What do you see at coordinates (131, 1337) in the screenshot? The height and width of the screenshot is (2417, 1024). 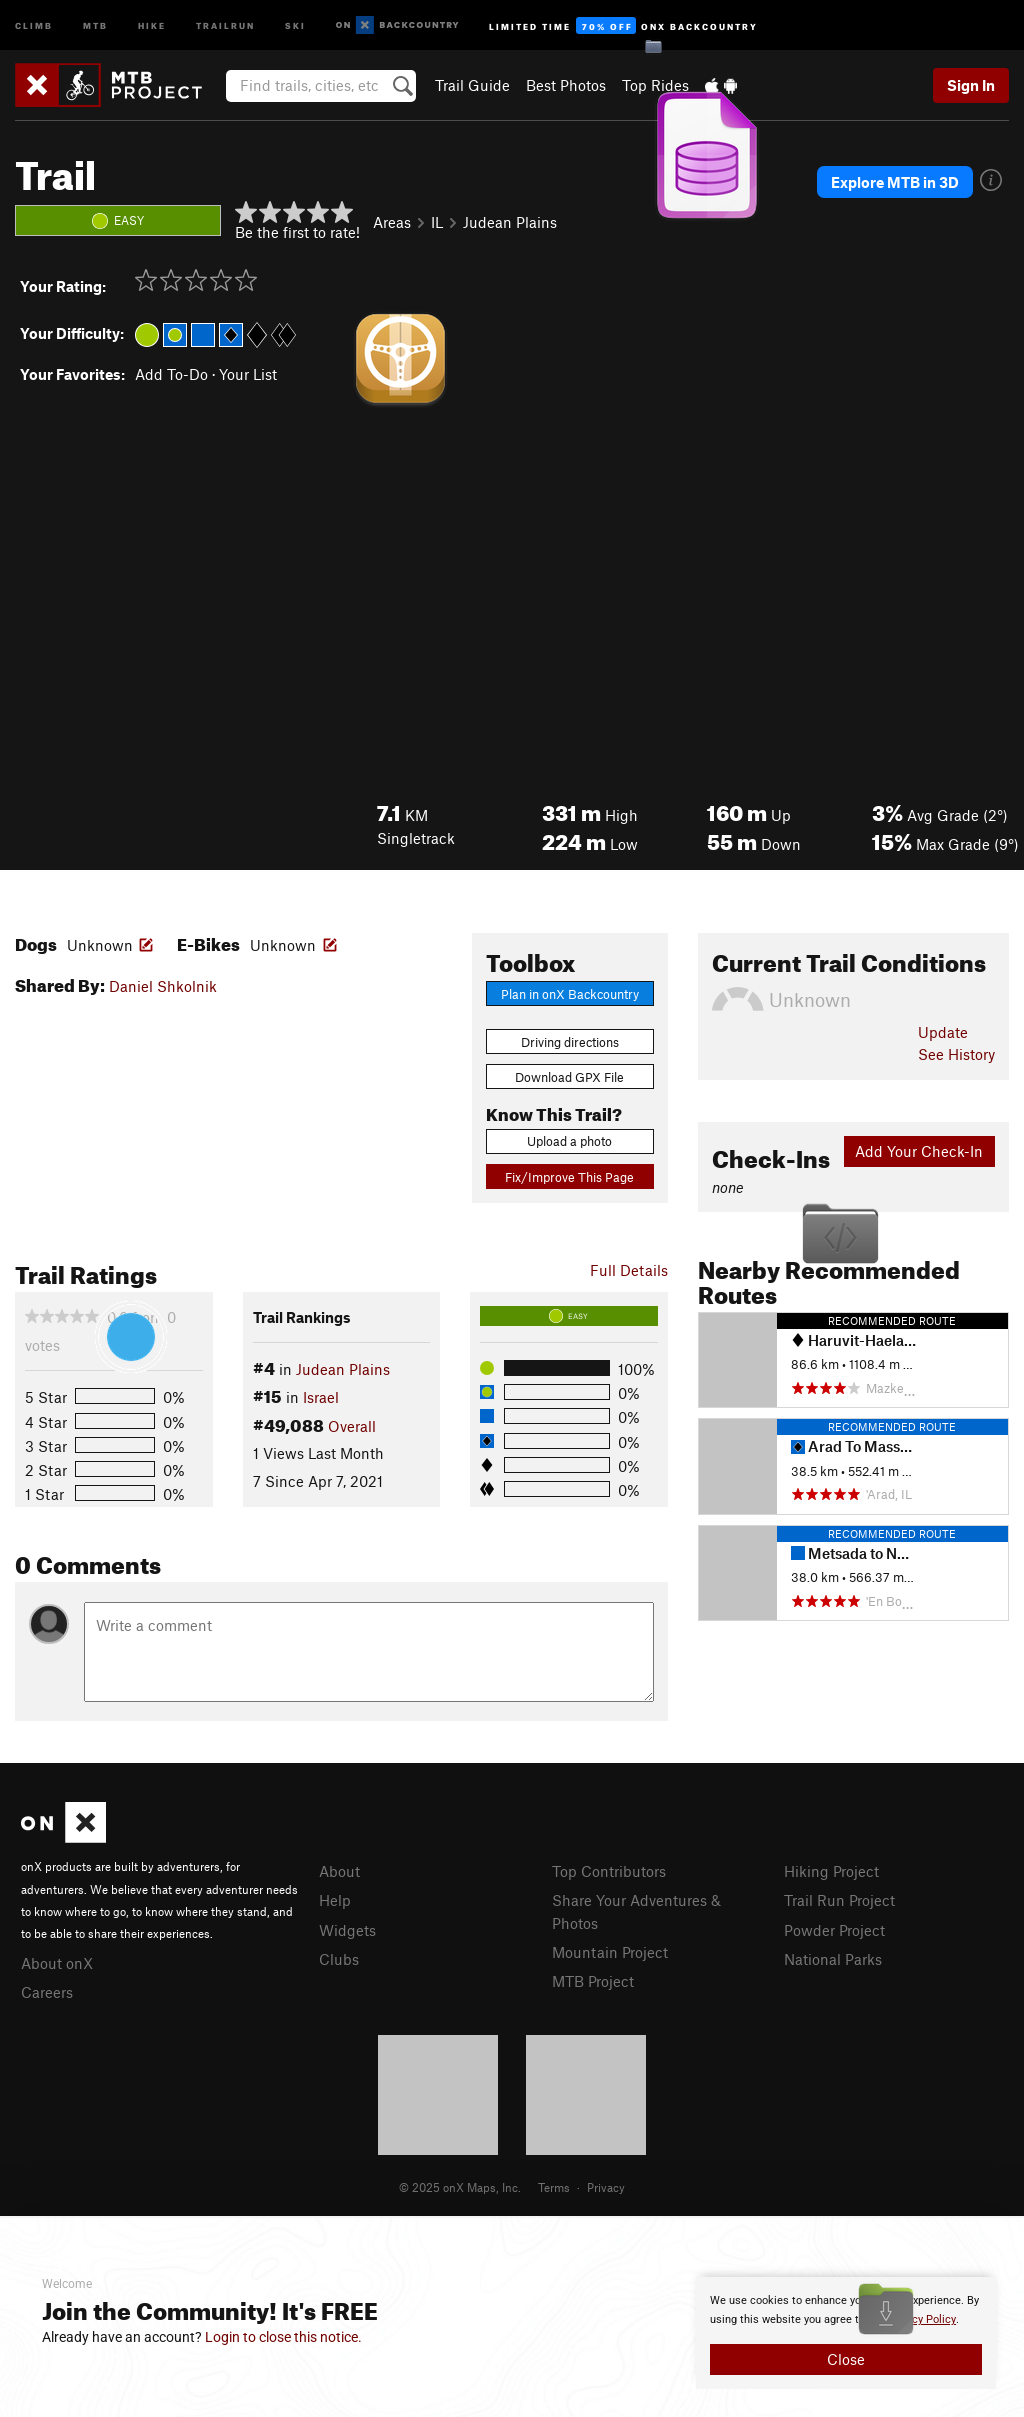 I see `indicates an active process or task in progress` at bounding box center [131, 1337].